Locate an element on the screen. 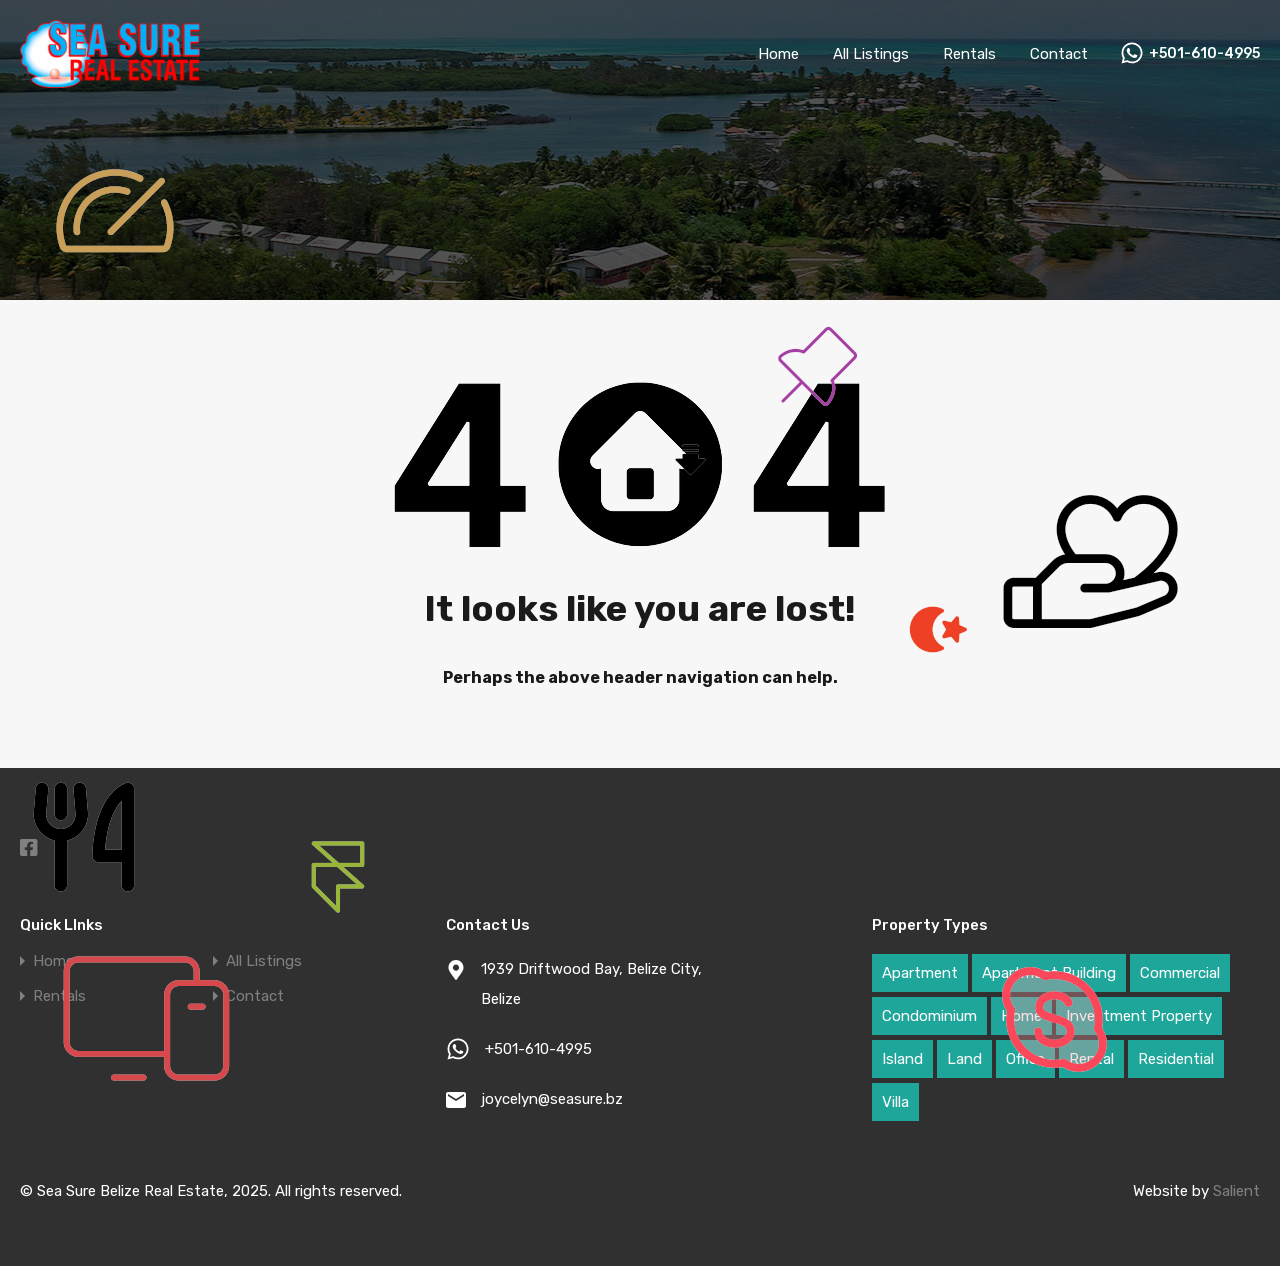  pin an item to keep it visible is located at coordinates (814, 369).